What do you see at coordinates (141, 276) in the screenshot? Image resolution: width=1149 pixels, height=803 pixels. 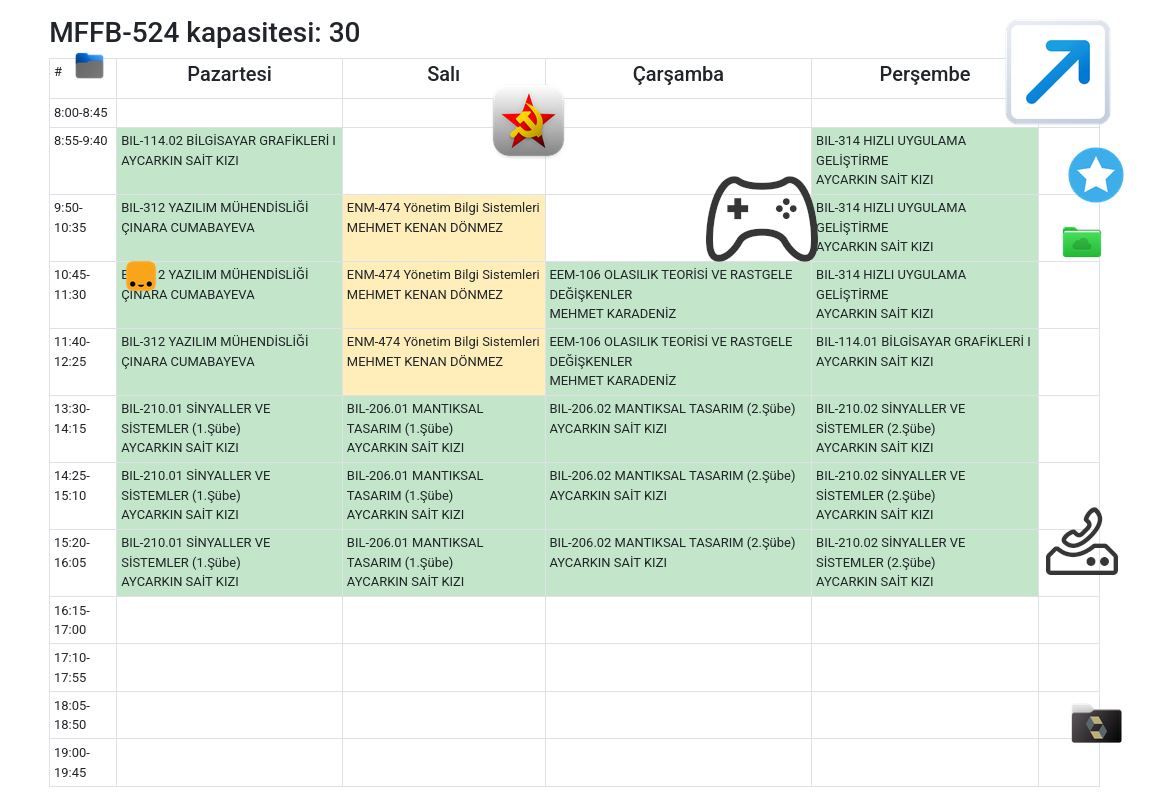 I see `launch Enter the Gungeon game` at bounding box center [141, 276].